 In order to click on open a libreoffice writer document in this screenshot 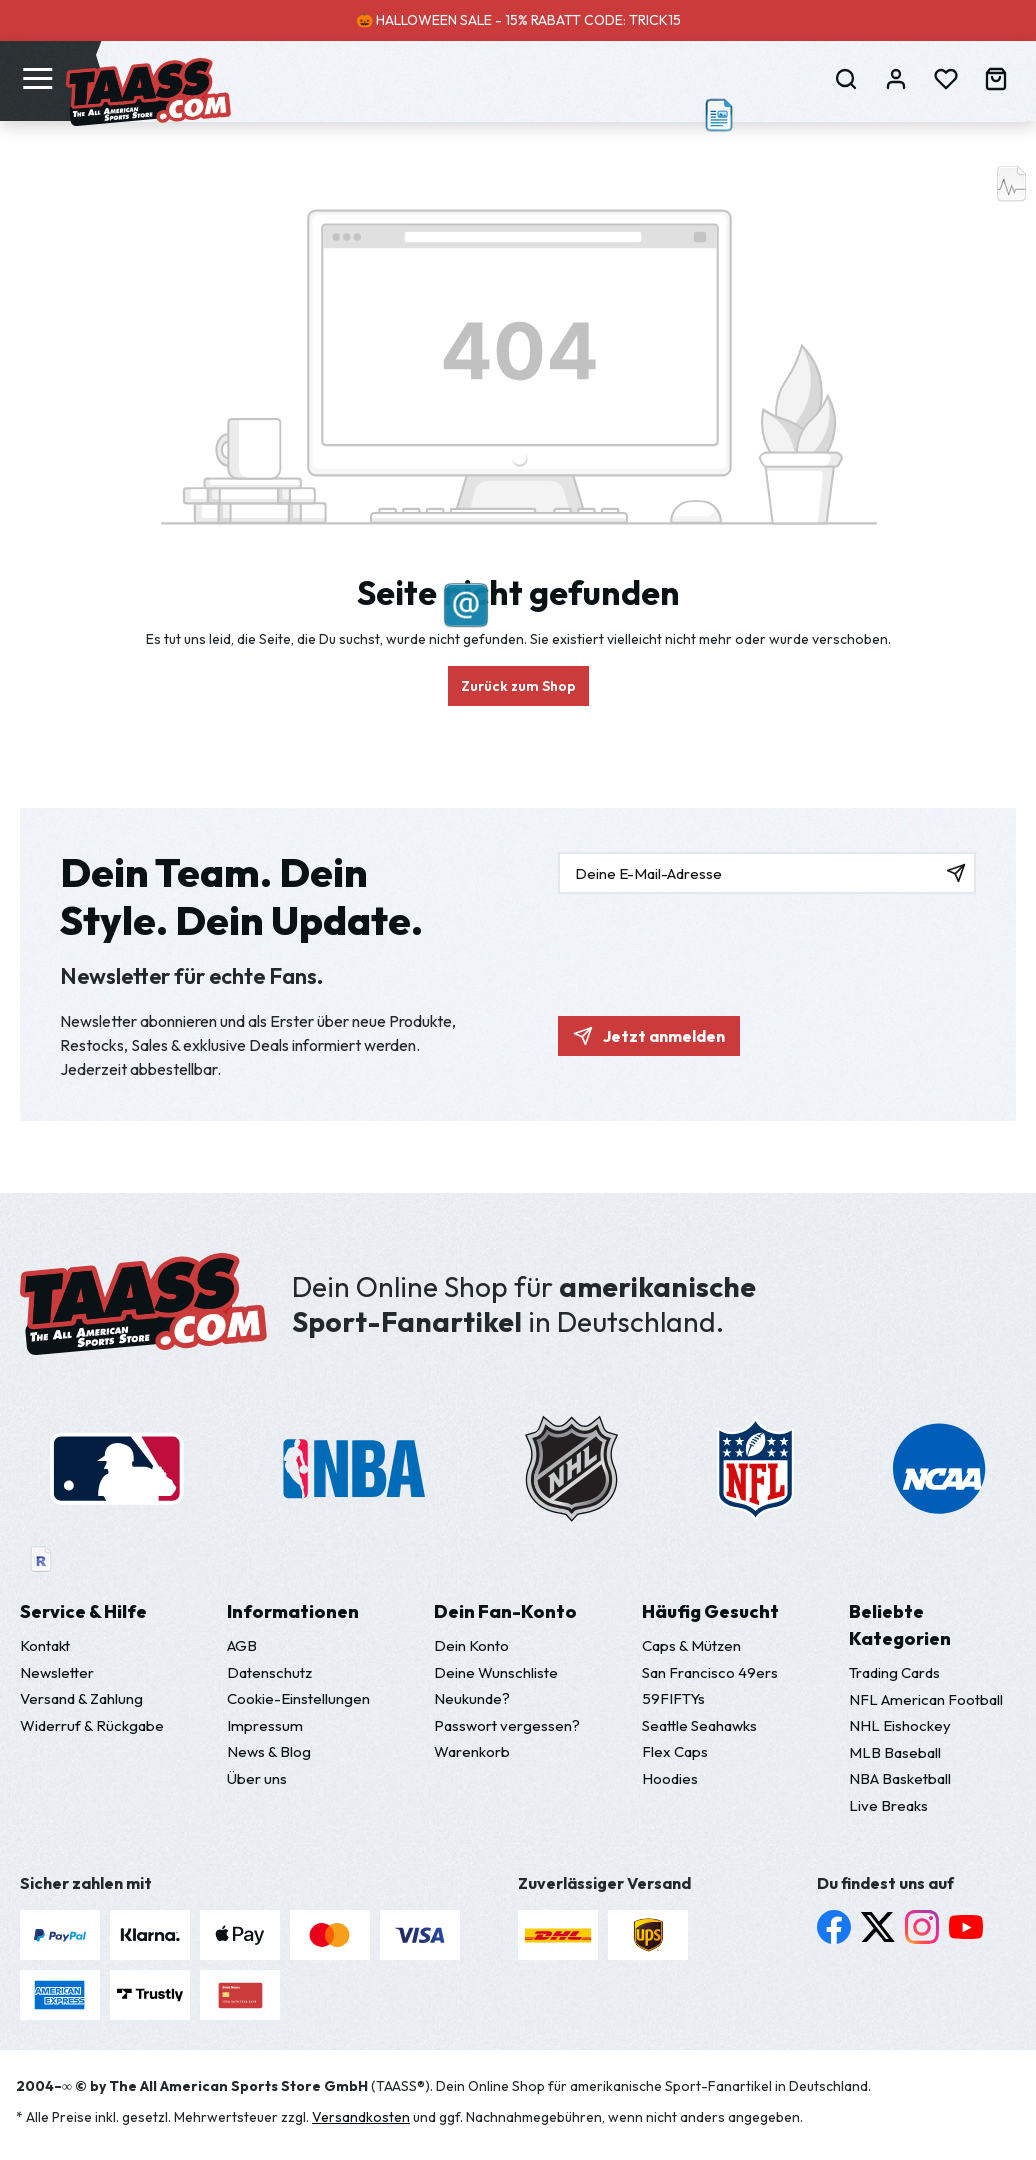, I will do `click(719, 115)`.